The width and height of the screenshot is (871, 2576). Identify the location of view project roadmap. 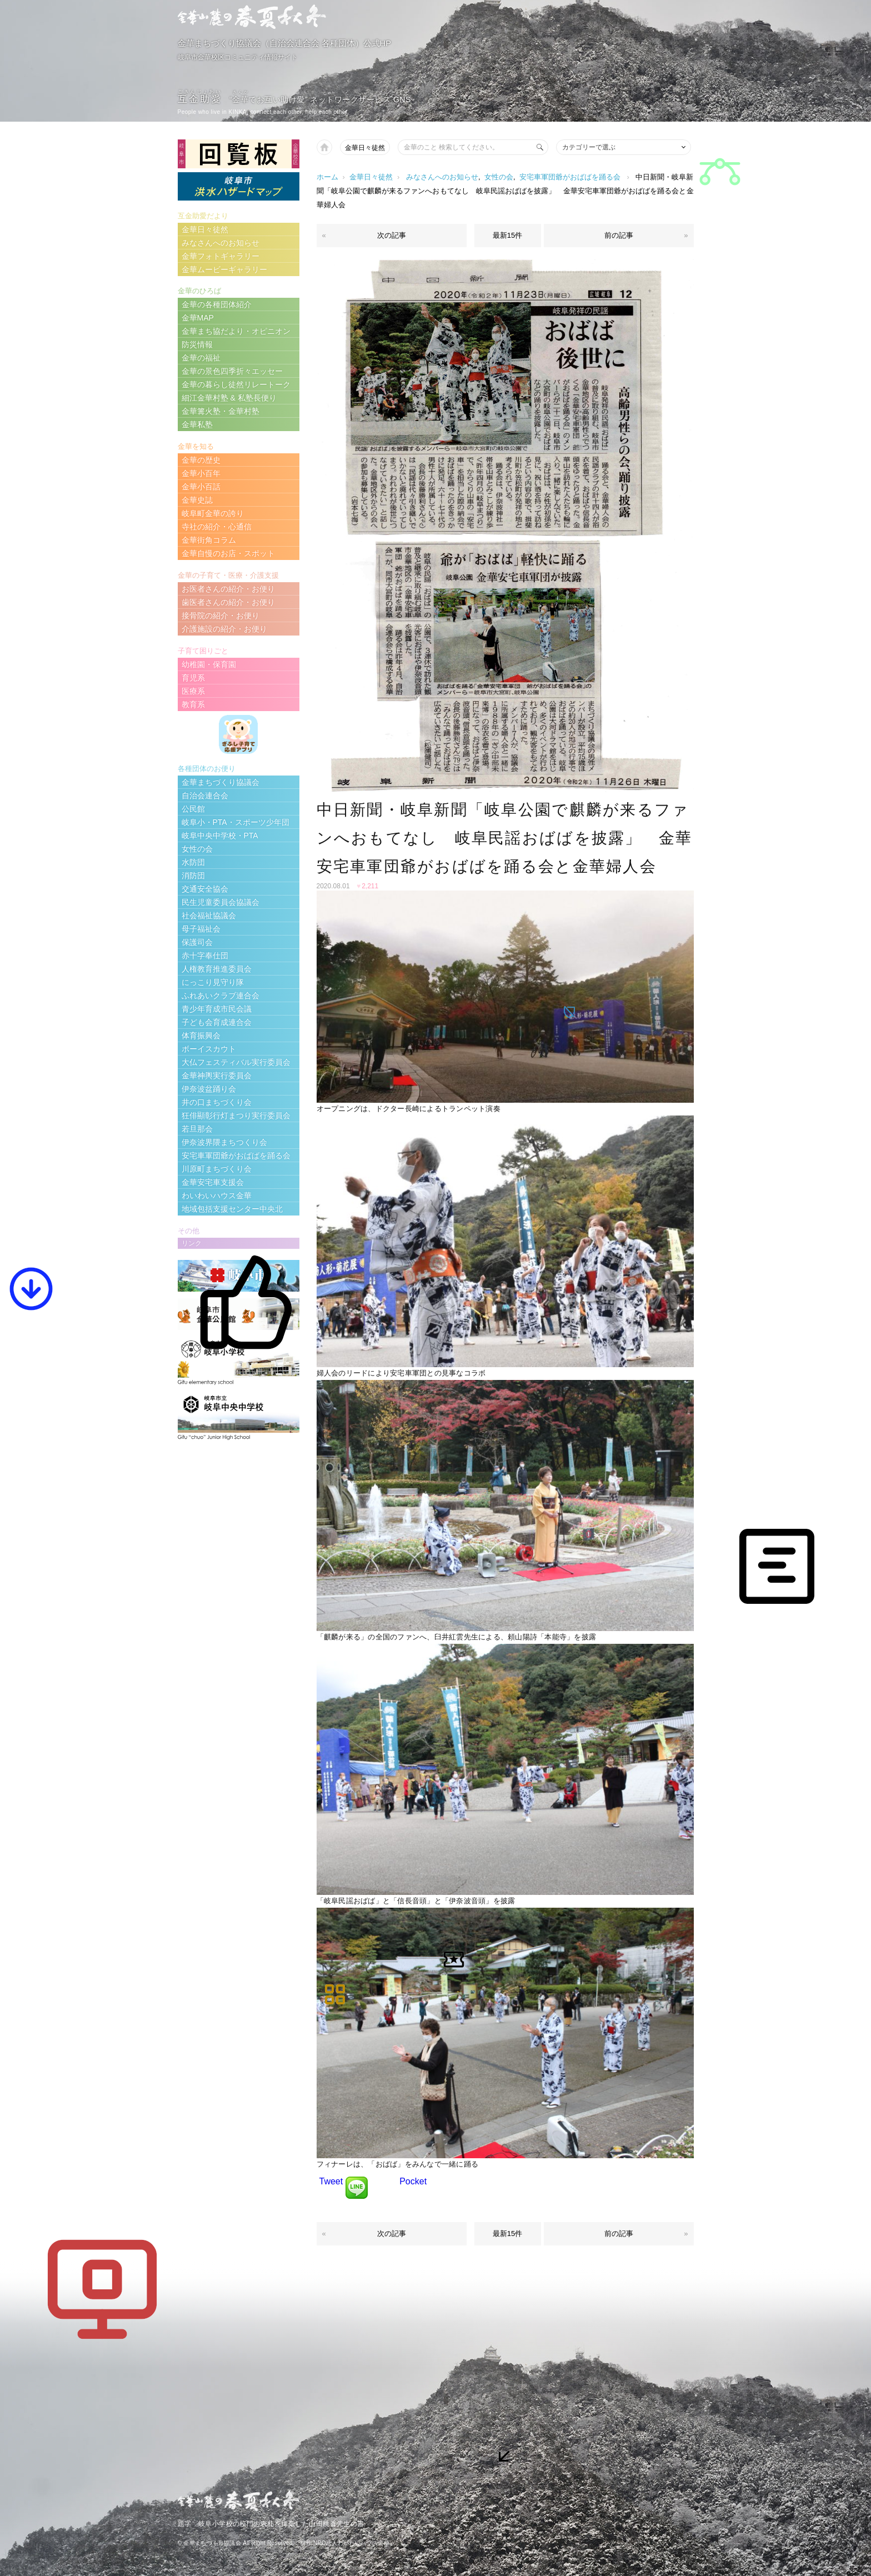
(777, 1566).